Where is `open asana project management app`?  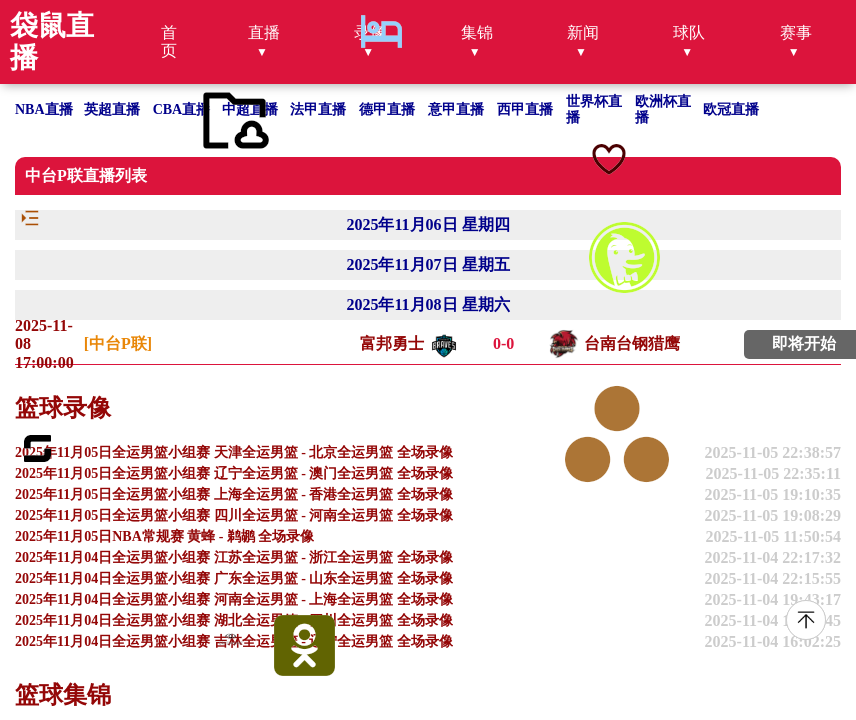 open asana project management app is located at coordinates (617, 434).